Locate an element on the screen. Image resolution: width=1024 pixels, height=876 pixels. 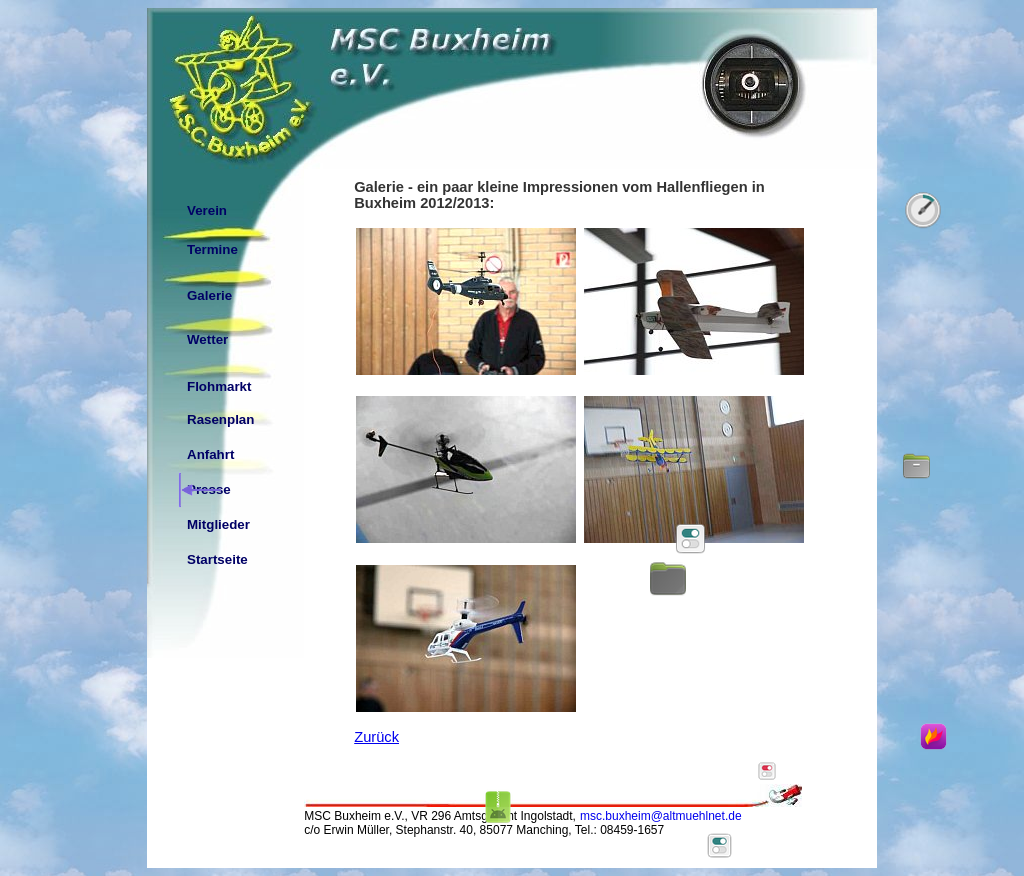
android application package file (APK) is located at coordinates (498, 807).